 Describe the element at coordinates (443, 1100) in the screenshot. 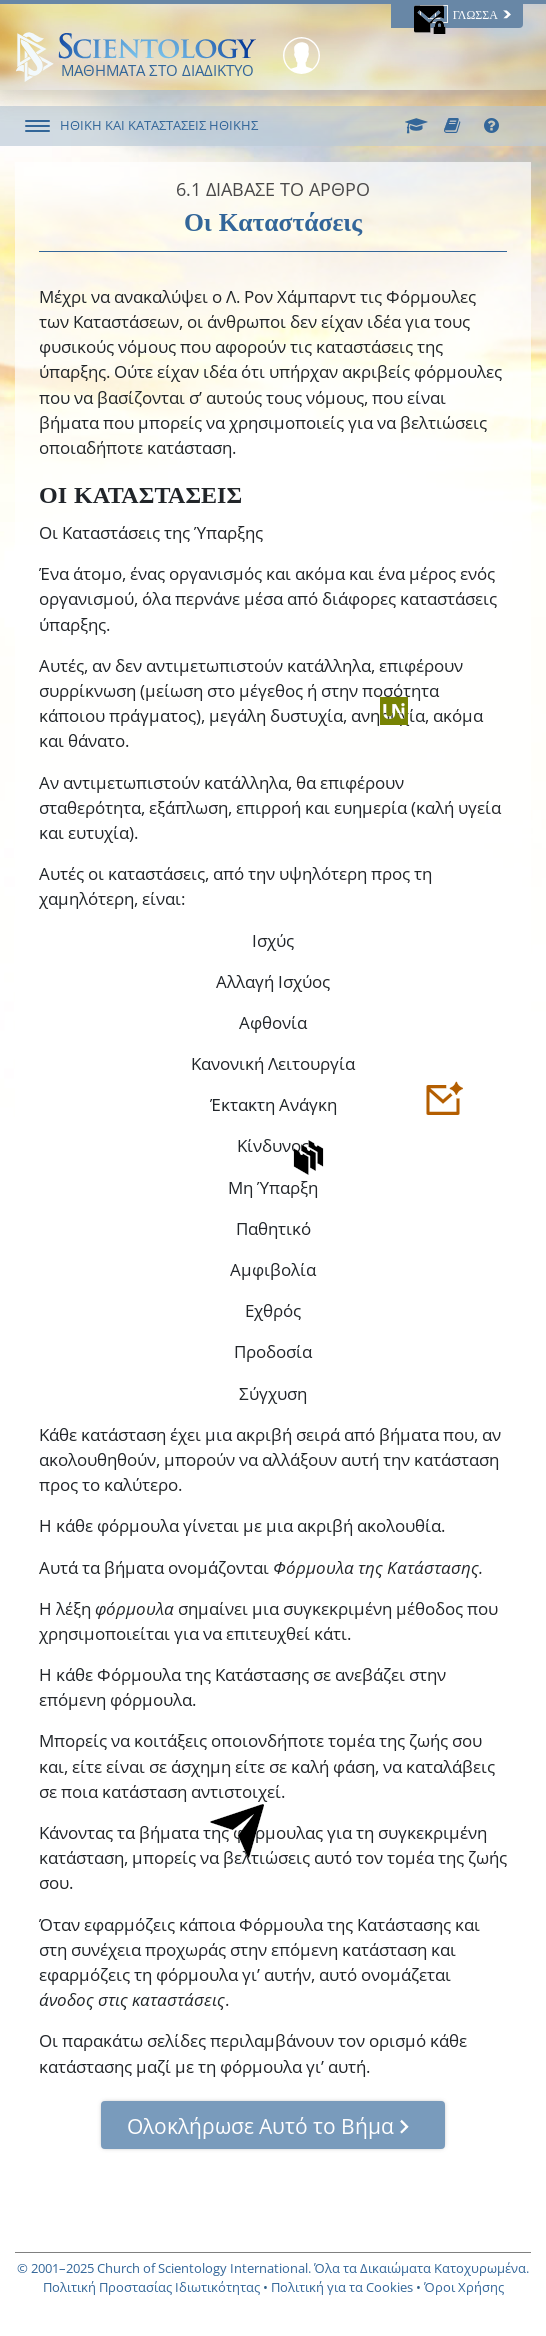

I see `access AI-powered email features` at that location.